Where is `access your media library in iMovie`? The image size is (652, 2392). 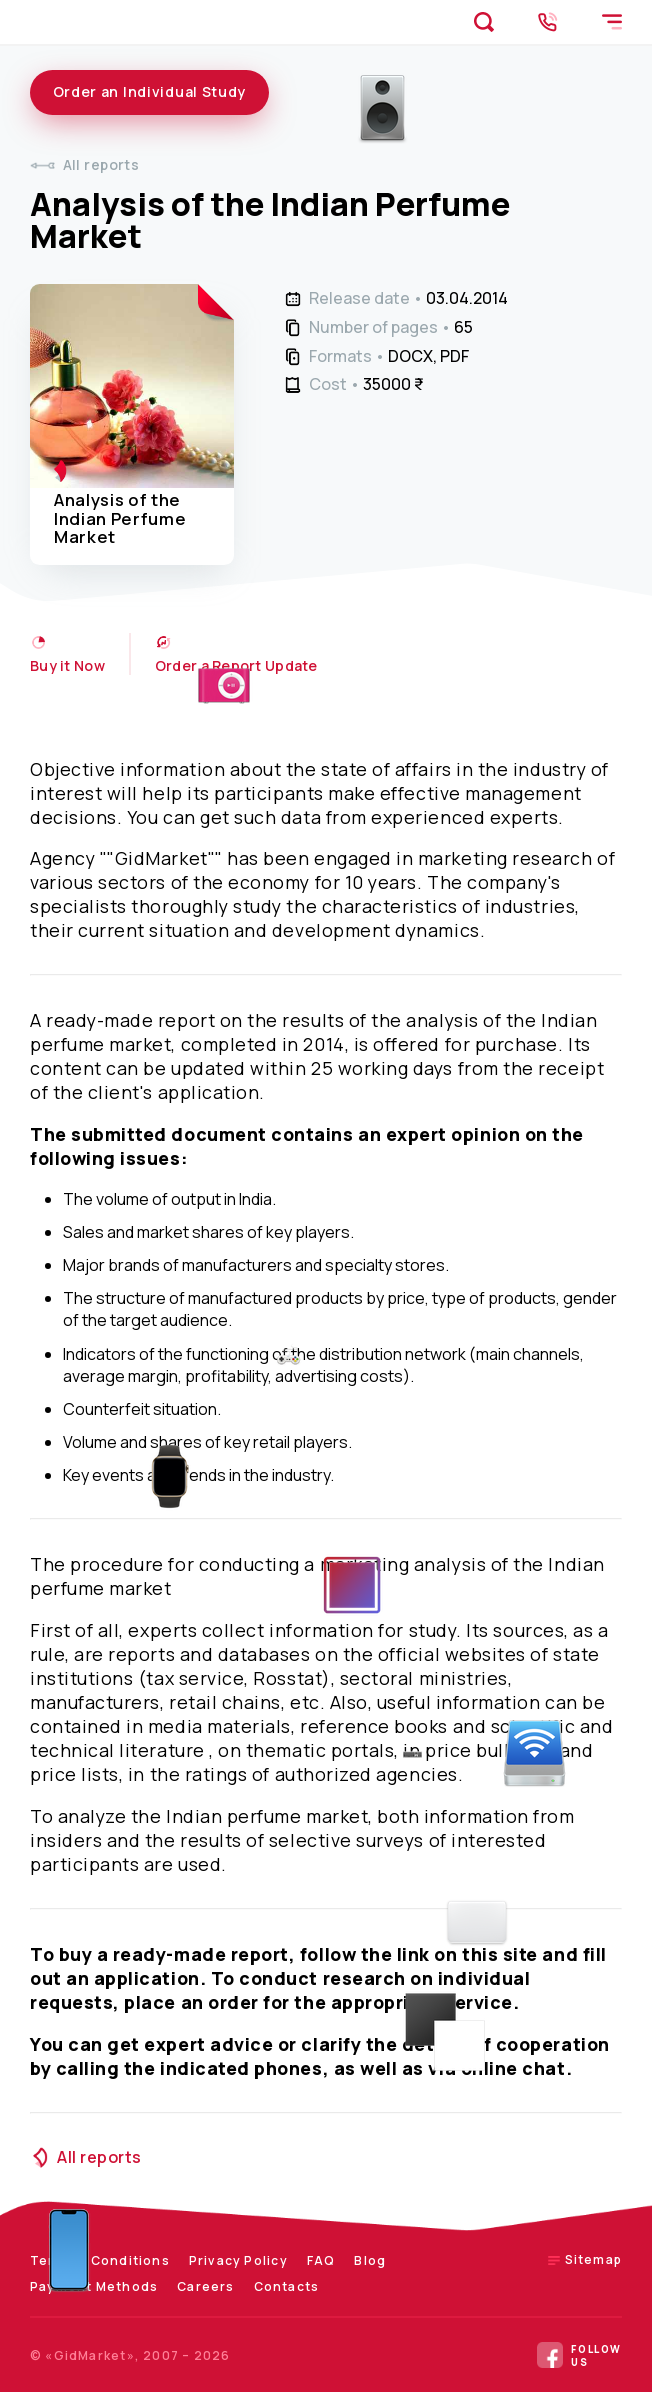
access your media library in iMovie is located at coordinates (352, 1585).